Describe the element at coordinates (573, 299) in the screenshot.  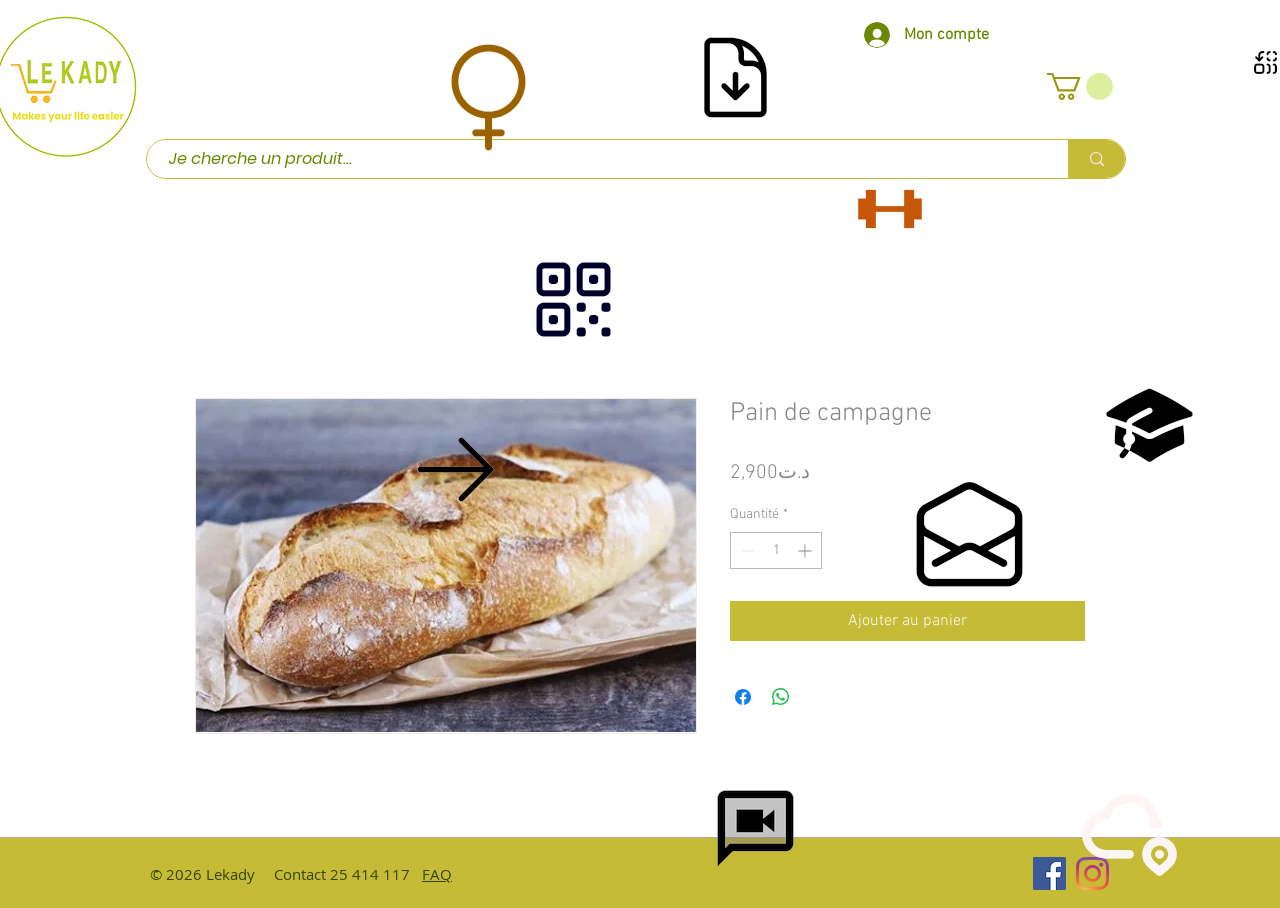
I see `scan or generate a qr code` at that location.